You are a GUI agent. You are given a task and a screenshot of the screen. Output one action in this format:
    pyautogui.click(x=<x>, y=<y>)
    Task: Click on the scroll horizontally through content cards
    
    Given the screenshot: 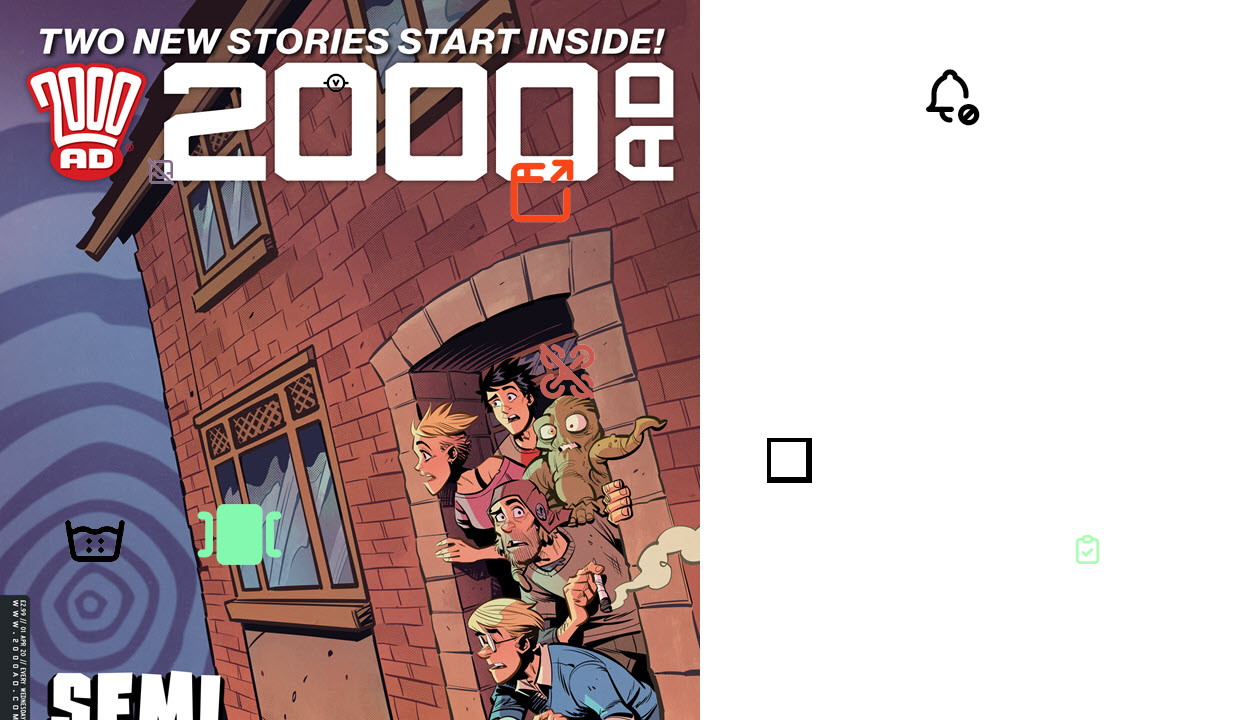 What is the action you would take?
    pyautogui.click(x=239, y=534)
    